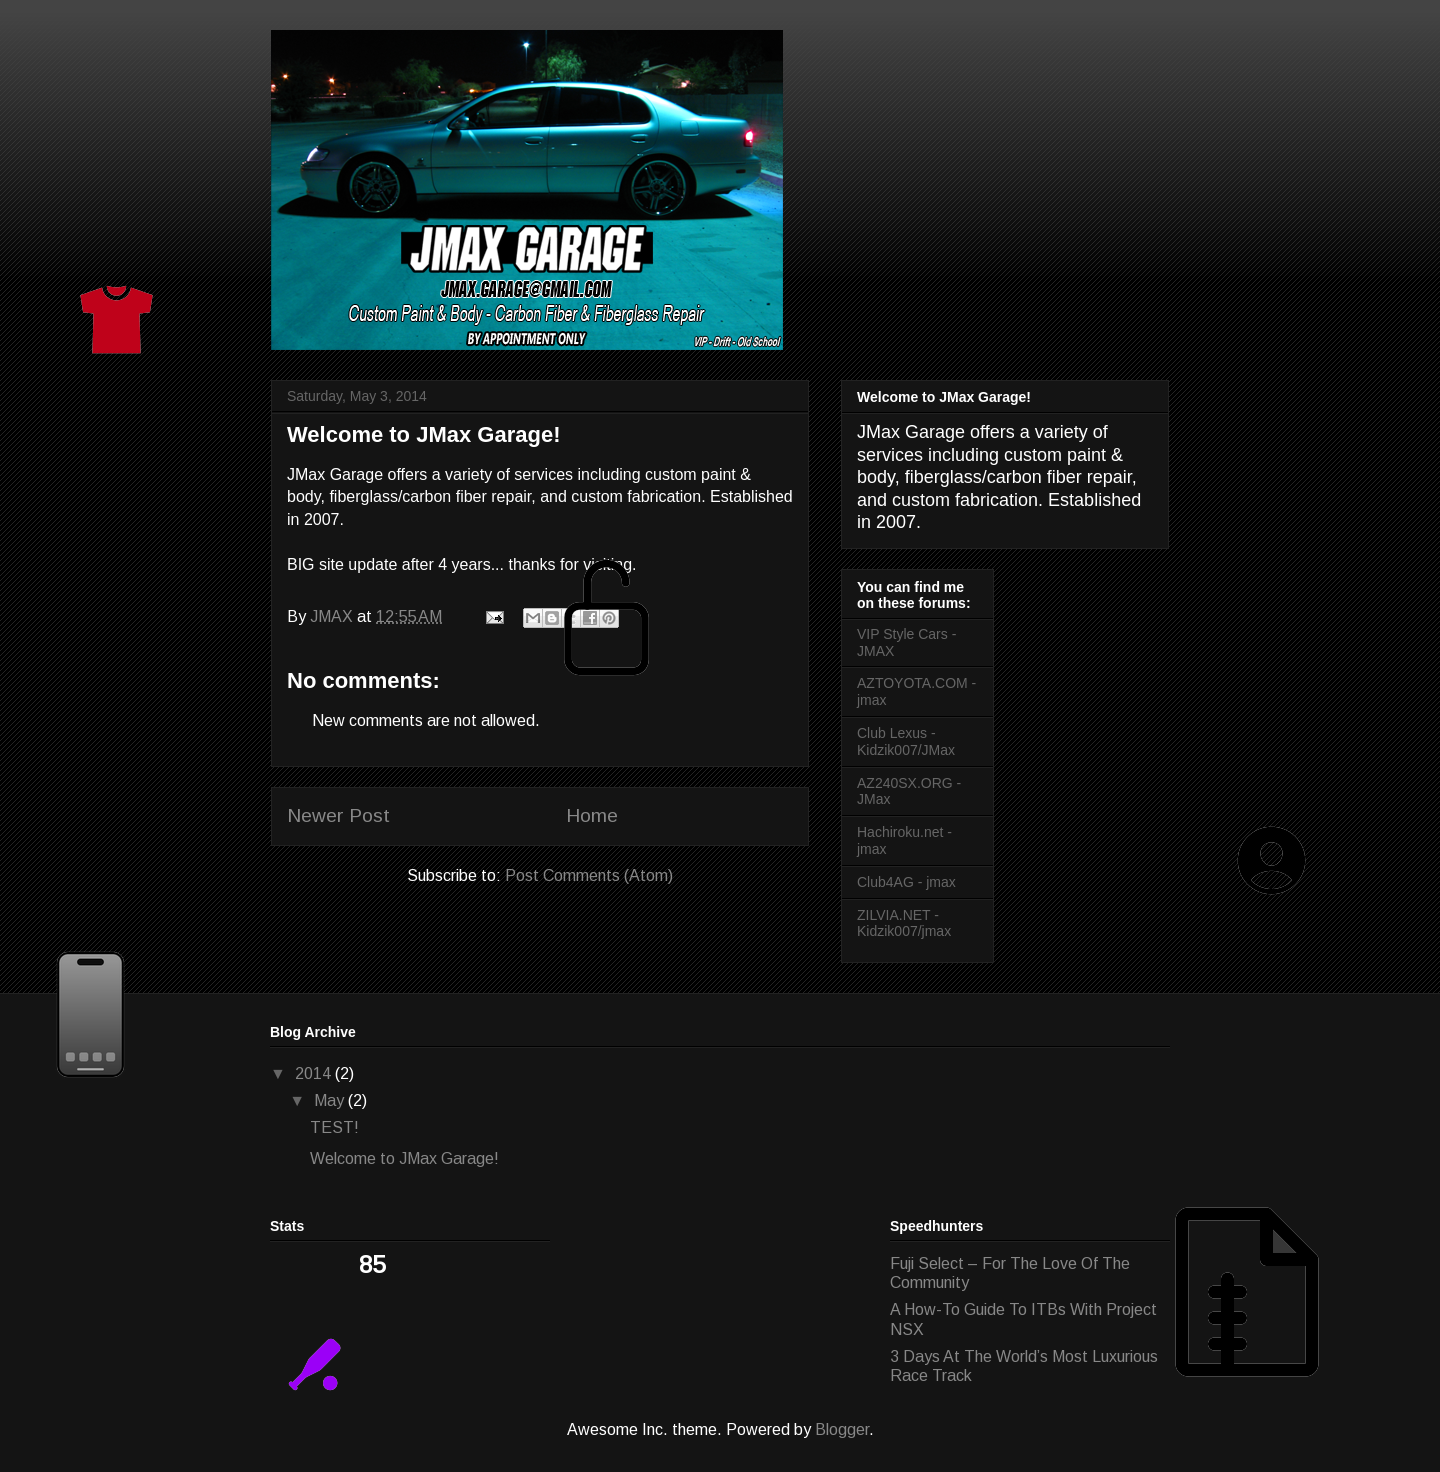 This screenshot has height=1472, width=1440. I want to click on access compressed or archived files, so click(1247, 1292).